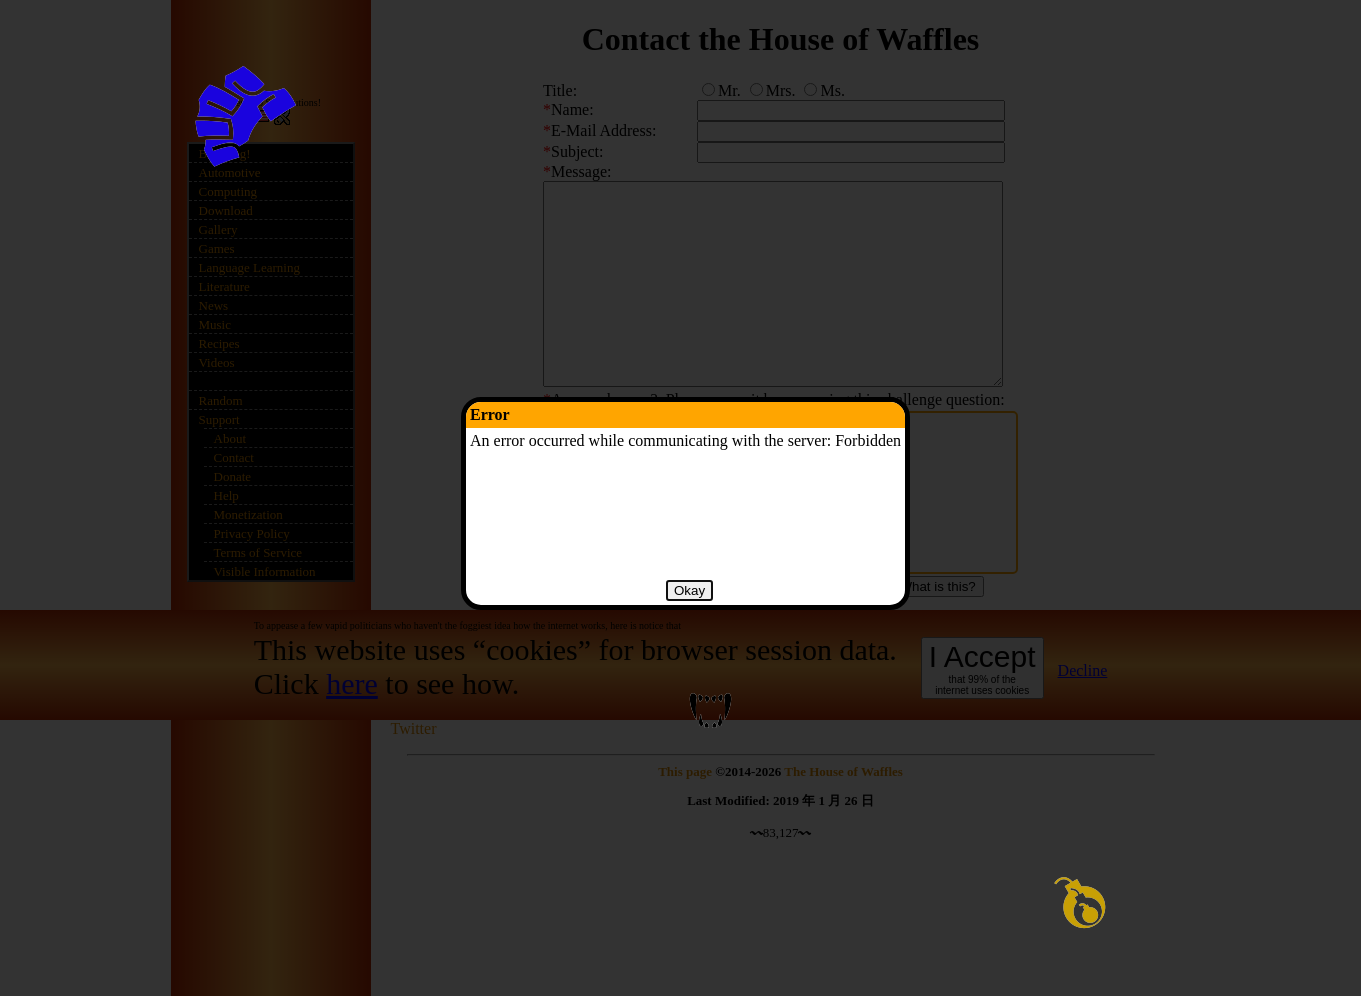 Image resolution: width=1361 pixels, height=996 pixels. I want to click on grab or drag an item, so click(246, 116).